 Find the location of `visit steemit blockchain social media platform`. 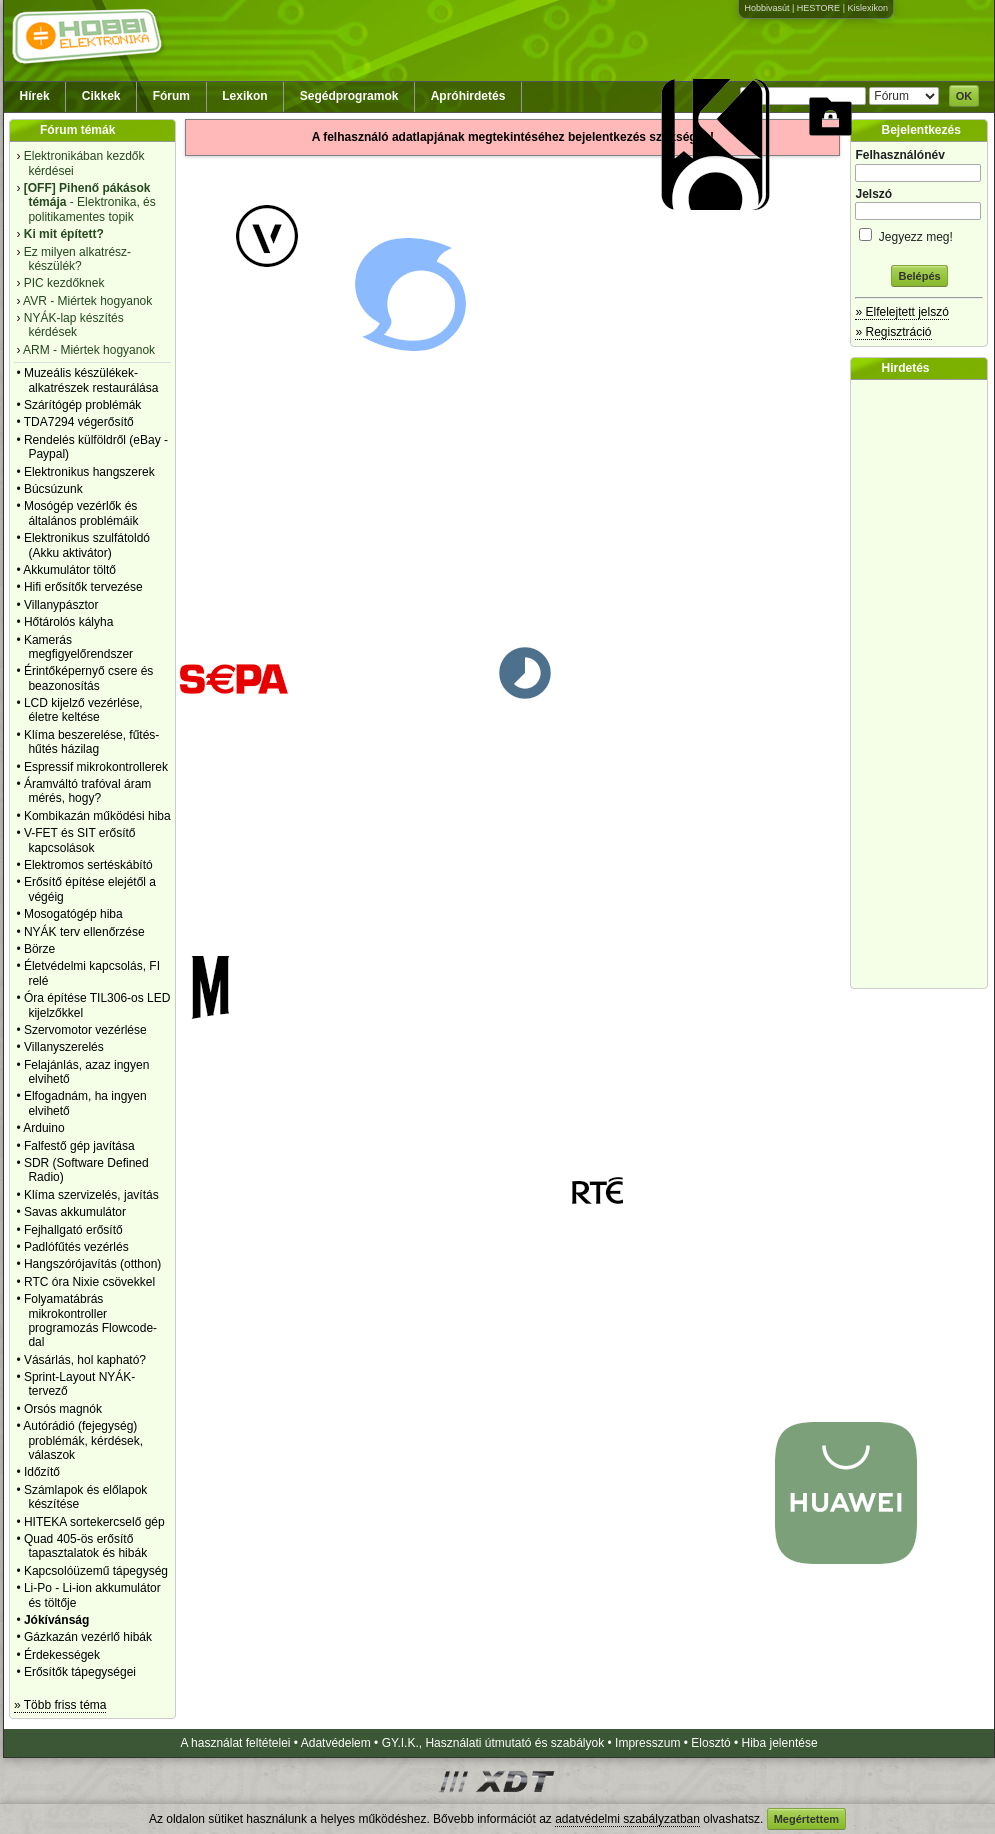

visit steemit blockchain social media platform is located at coordinates (410, 294).